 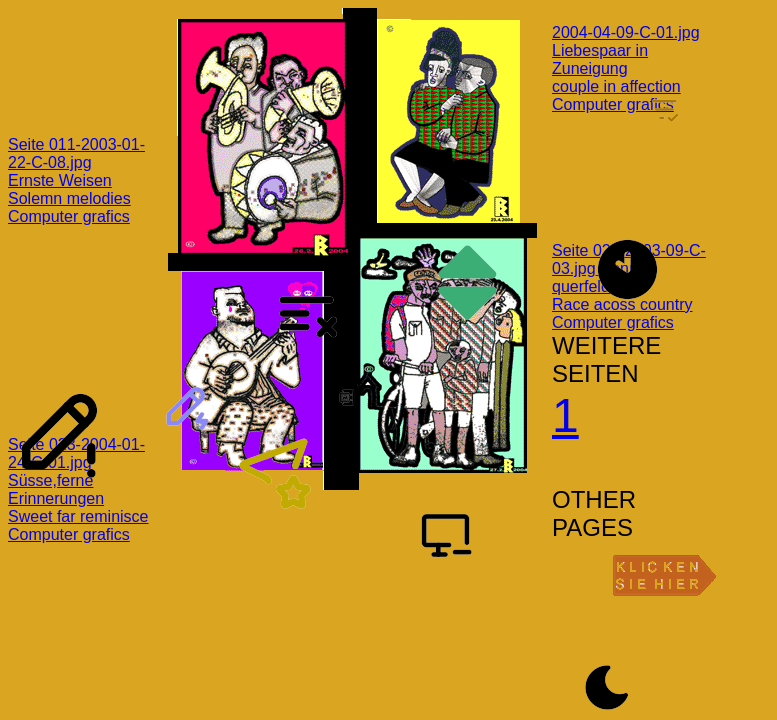 I want to click on expand or collapse a dropdown menu, so click(x=467, y=282).